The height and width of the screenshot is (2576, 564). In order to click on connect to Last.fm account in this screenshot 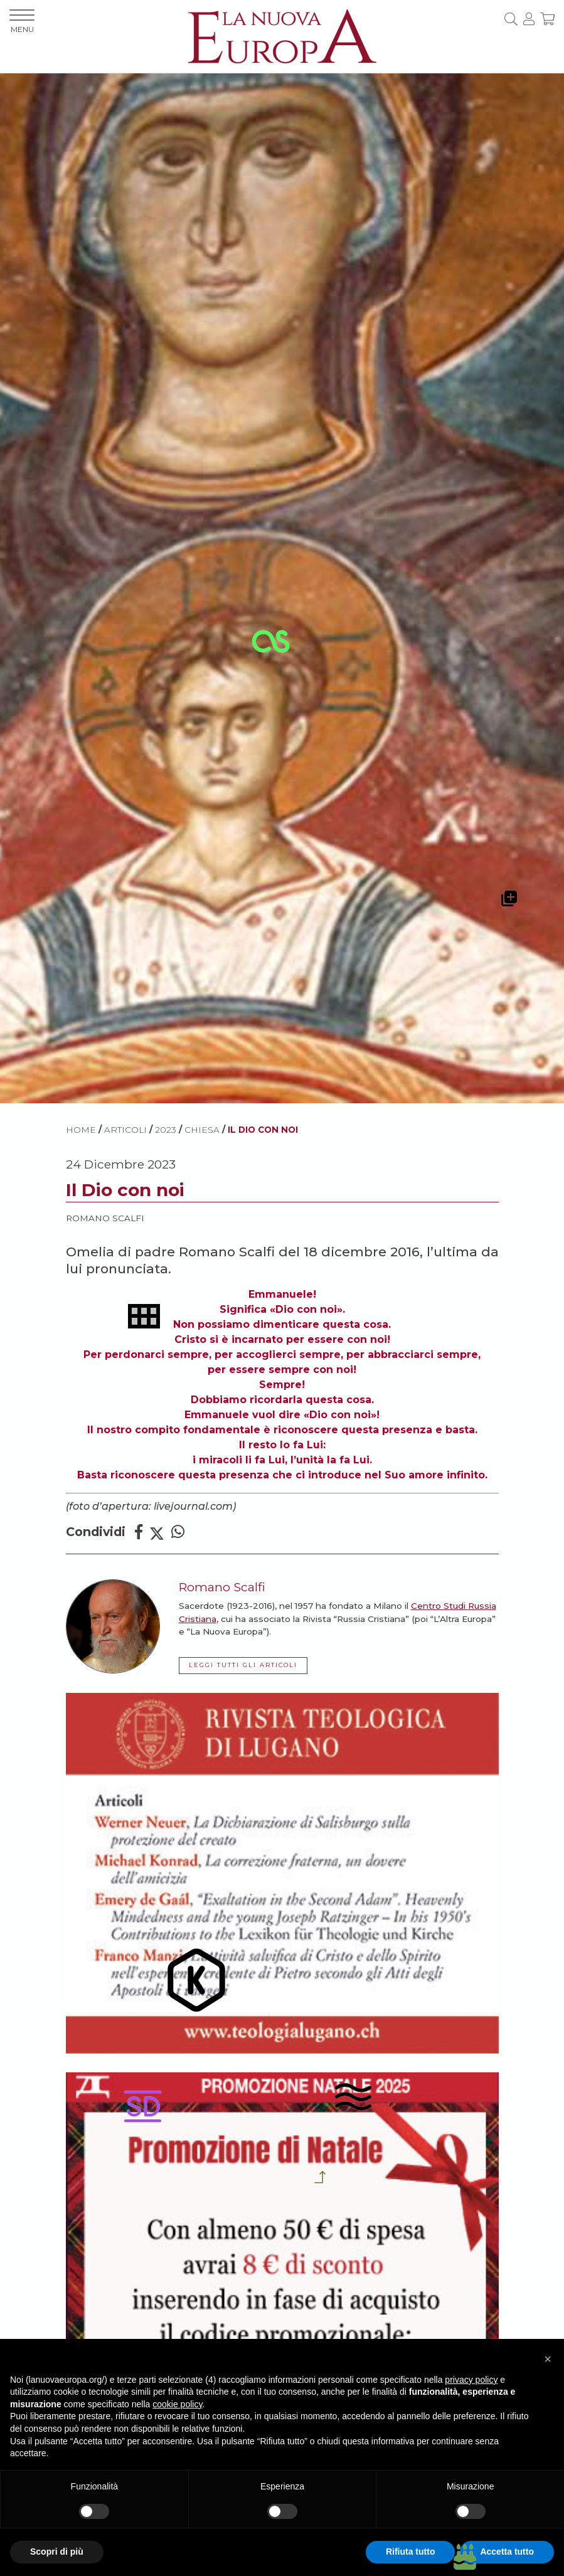, I will do `click(270, 641)`.